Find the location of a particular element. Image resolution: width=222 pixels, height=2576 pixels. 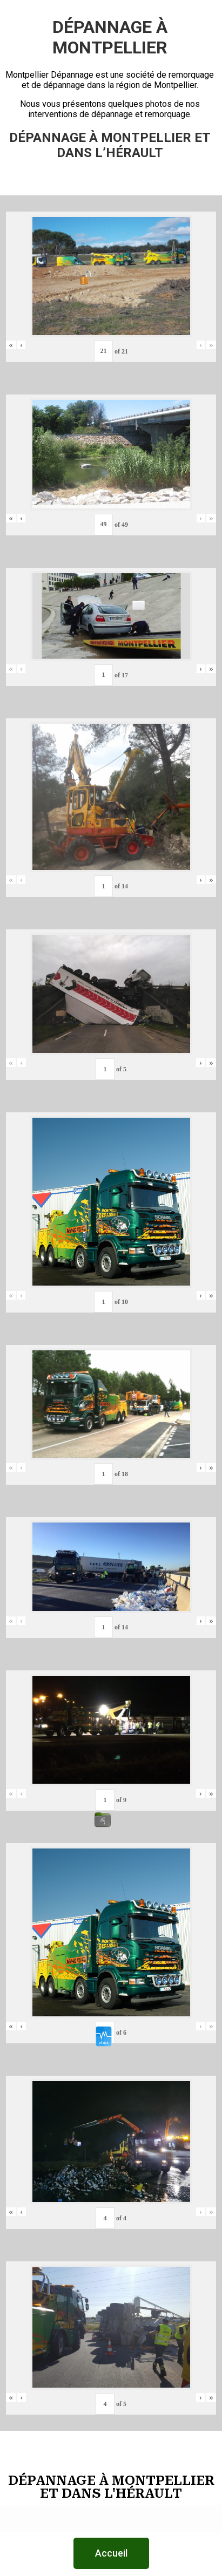

magic trackpad connected via bluetooth is located at coordinates (138, 605).